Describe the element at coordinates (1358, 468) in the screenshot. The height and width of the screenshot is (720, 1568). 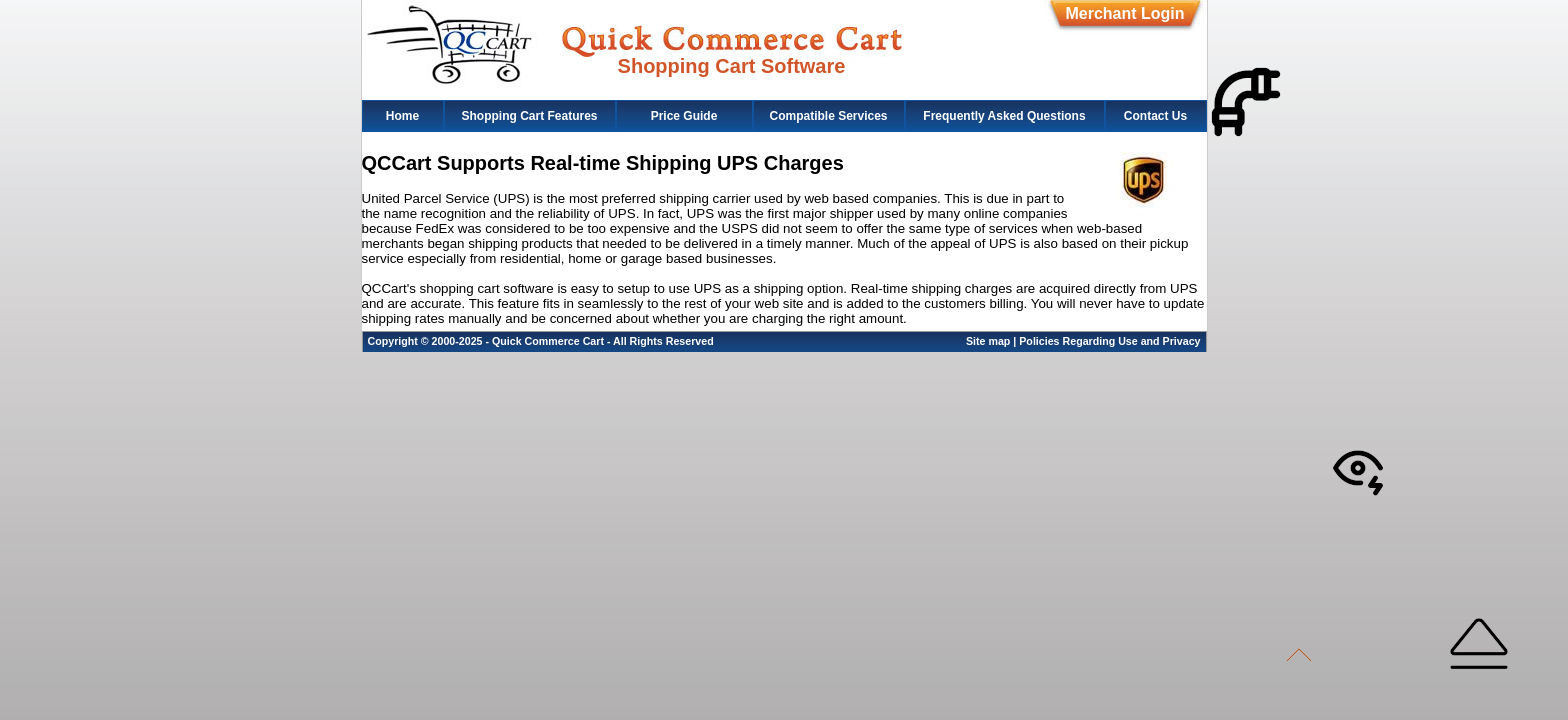
I see `quick view or flash preview` at that location.